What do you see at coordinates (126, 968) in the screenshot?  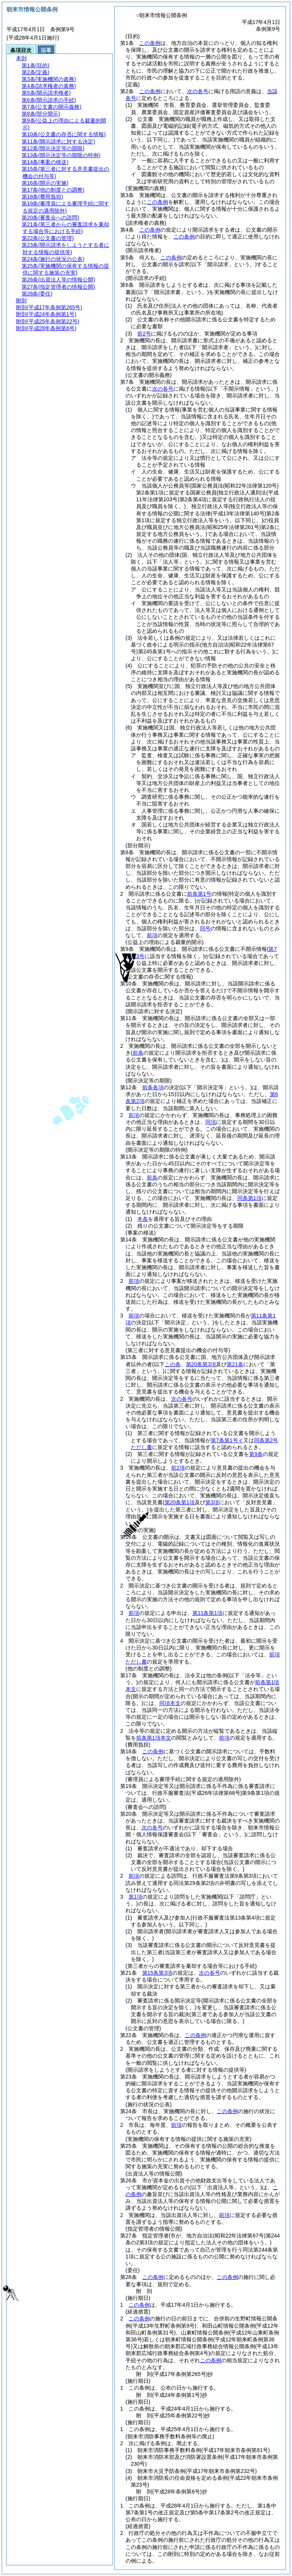 I see `indicates cave or underground environment in game` at bounding box center [126, 968].